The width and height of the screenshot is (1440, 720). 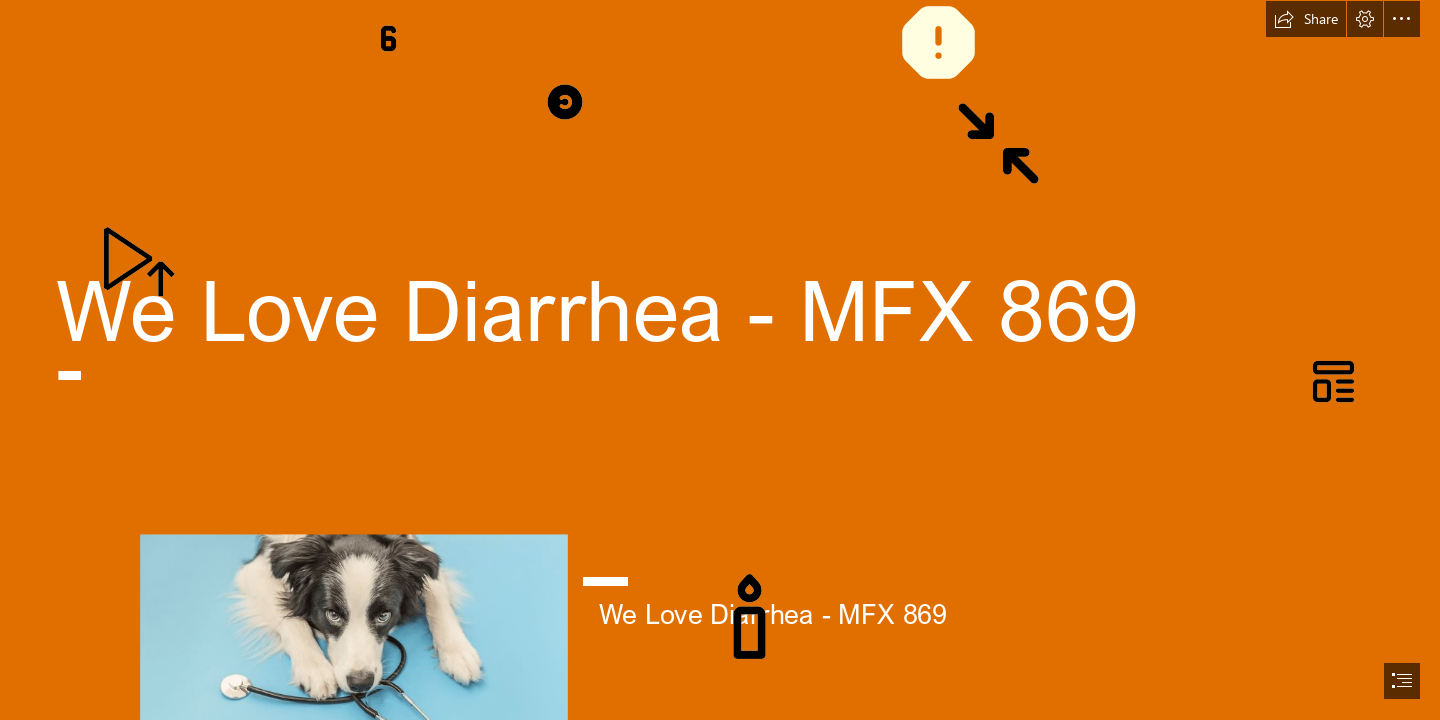 I want to click on run code in cell above, so click(x=138, y=261).